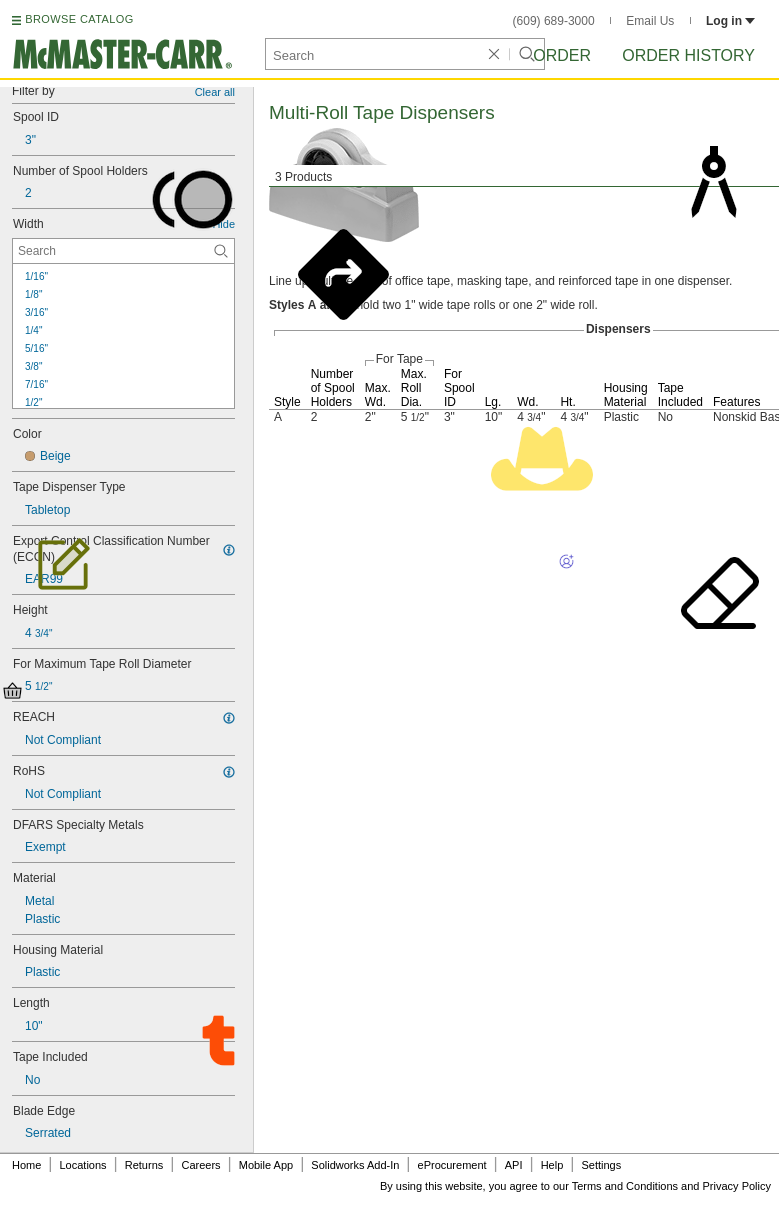 This screenshot has height=1232, width=779. What do you see at coordinates (542, 462) in the screenshot?
I see `select western or country theme` at bounding box center [542, 462].